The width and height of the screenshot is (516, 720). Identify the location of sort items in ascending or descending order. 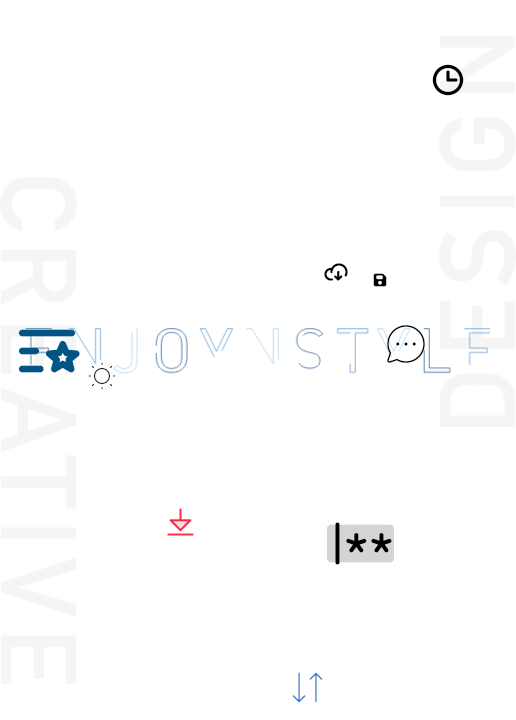
(307, 687).